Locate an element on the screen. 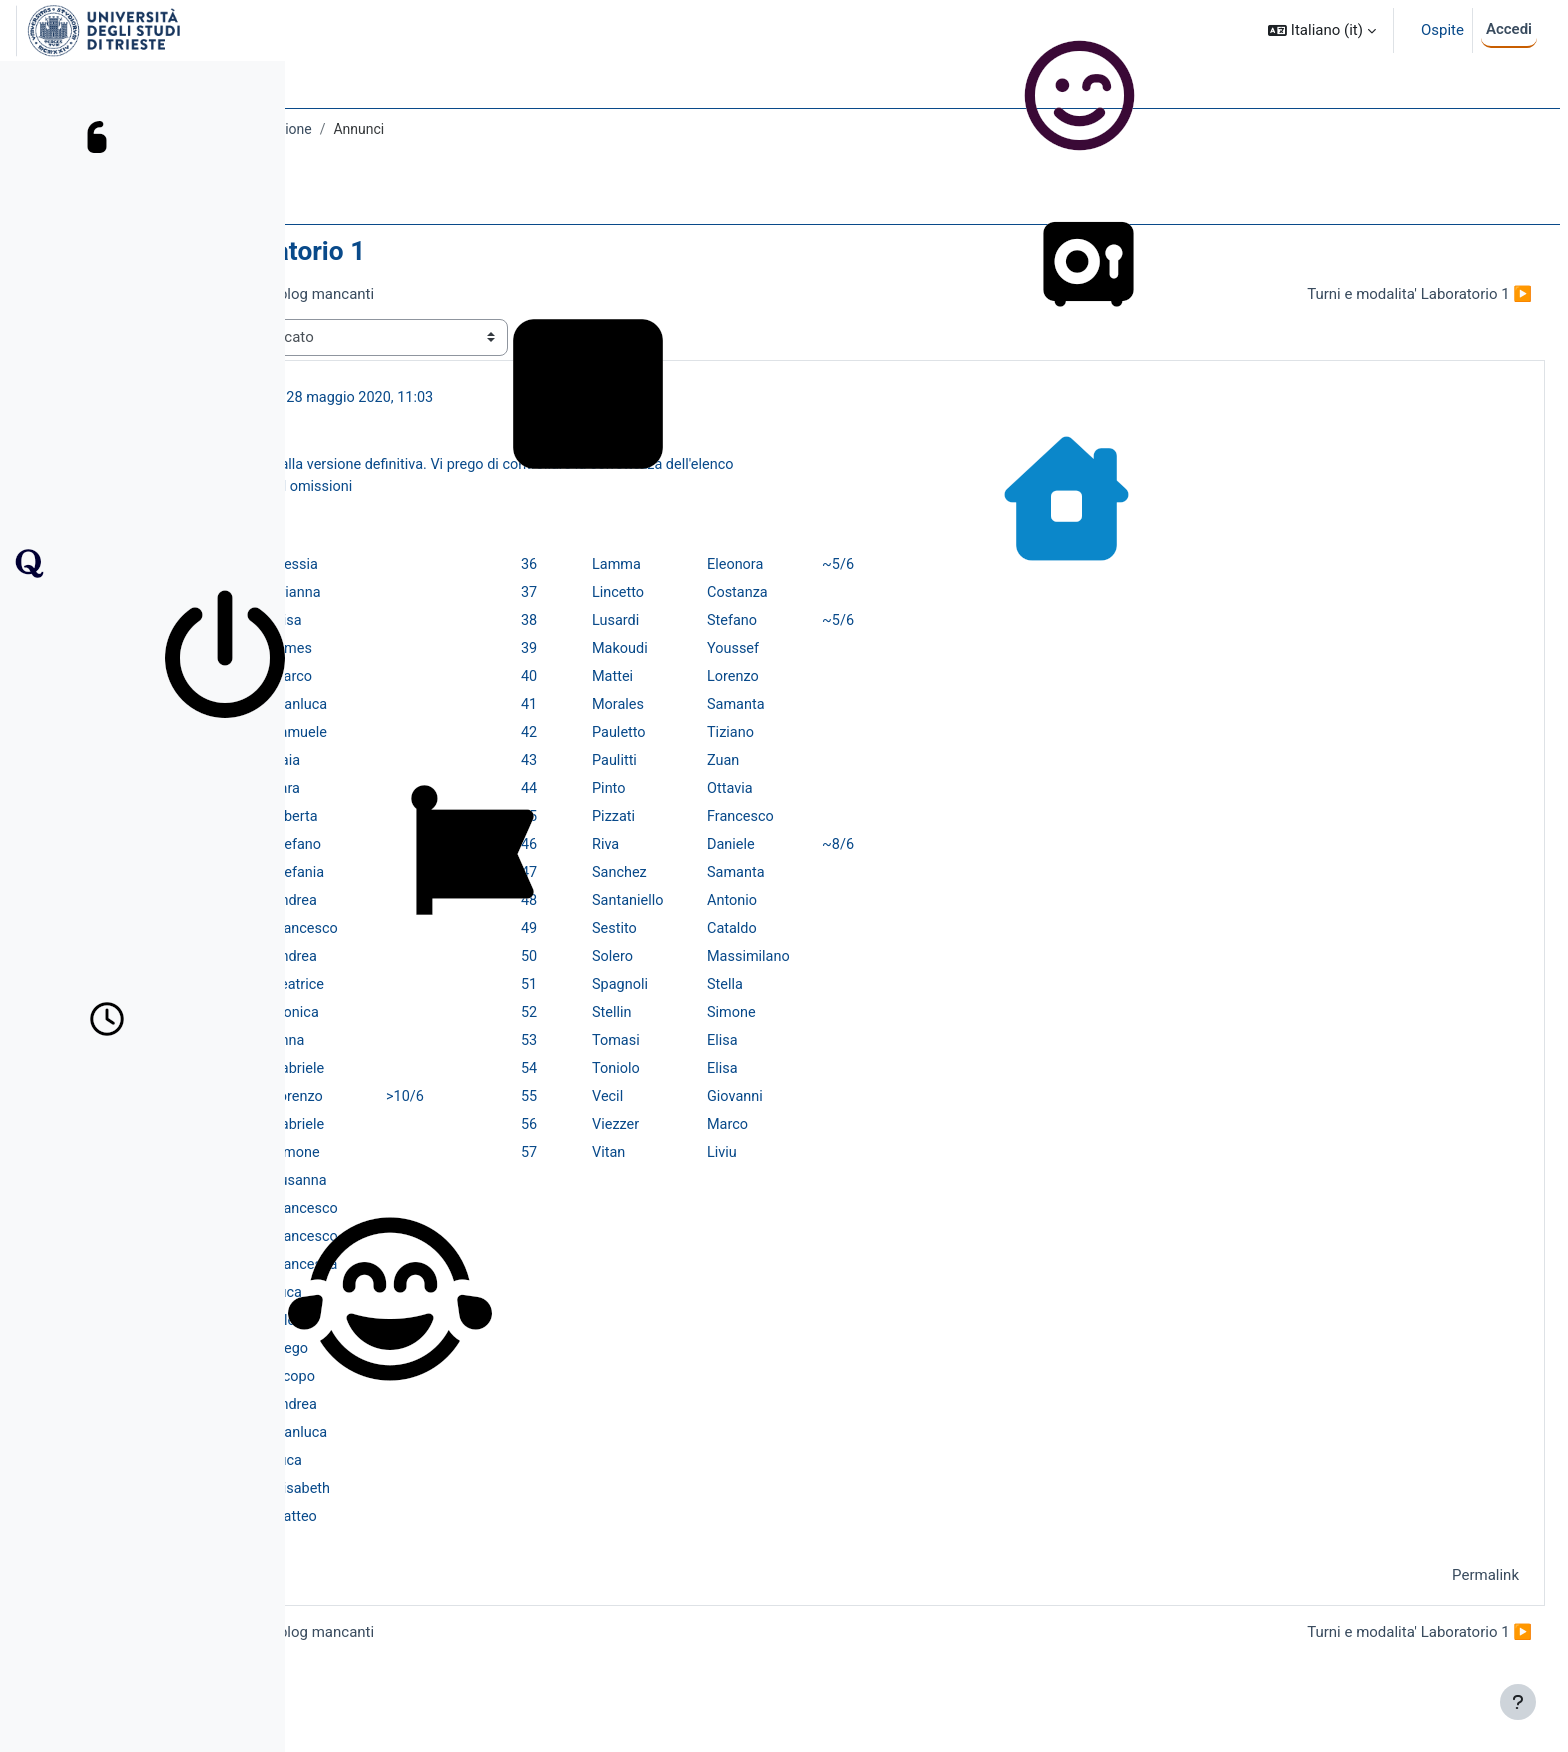 Image resolution: width=1568 pixels, height=1752 pixels. font awesome brand logo is located at coordinates (473, 850).